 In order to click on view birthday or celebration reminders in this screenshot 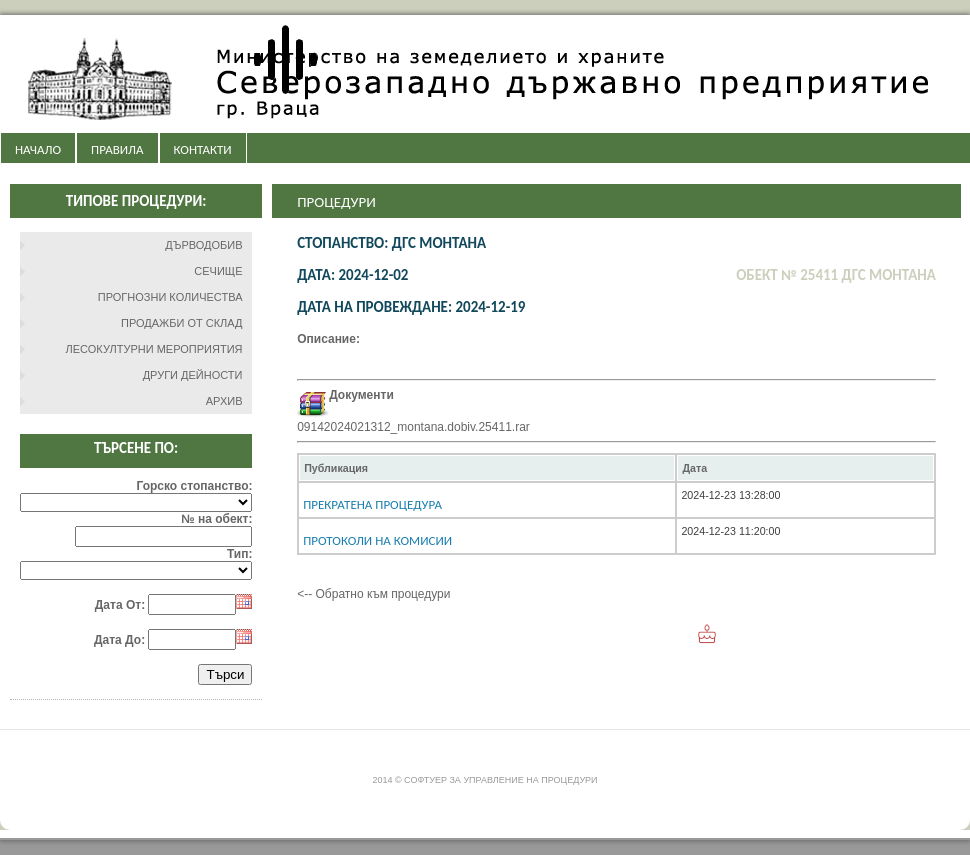, I will do `click(707, 635)`.